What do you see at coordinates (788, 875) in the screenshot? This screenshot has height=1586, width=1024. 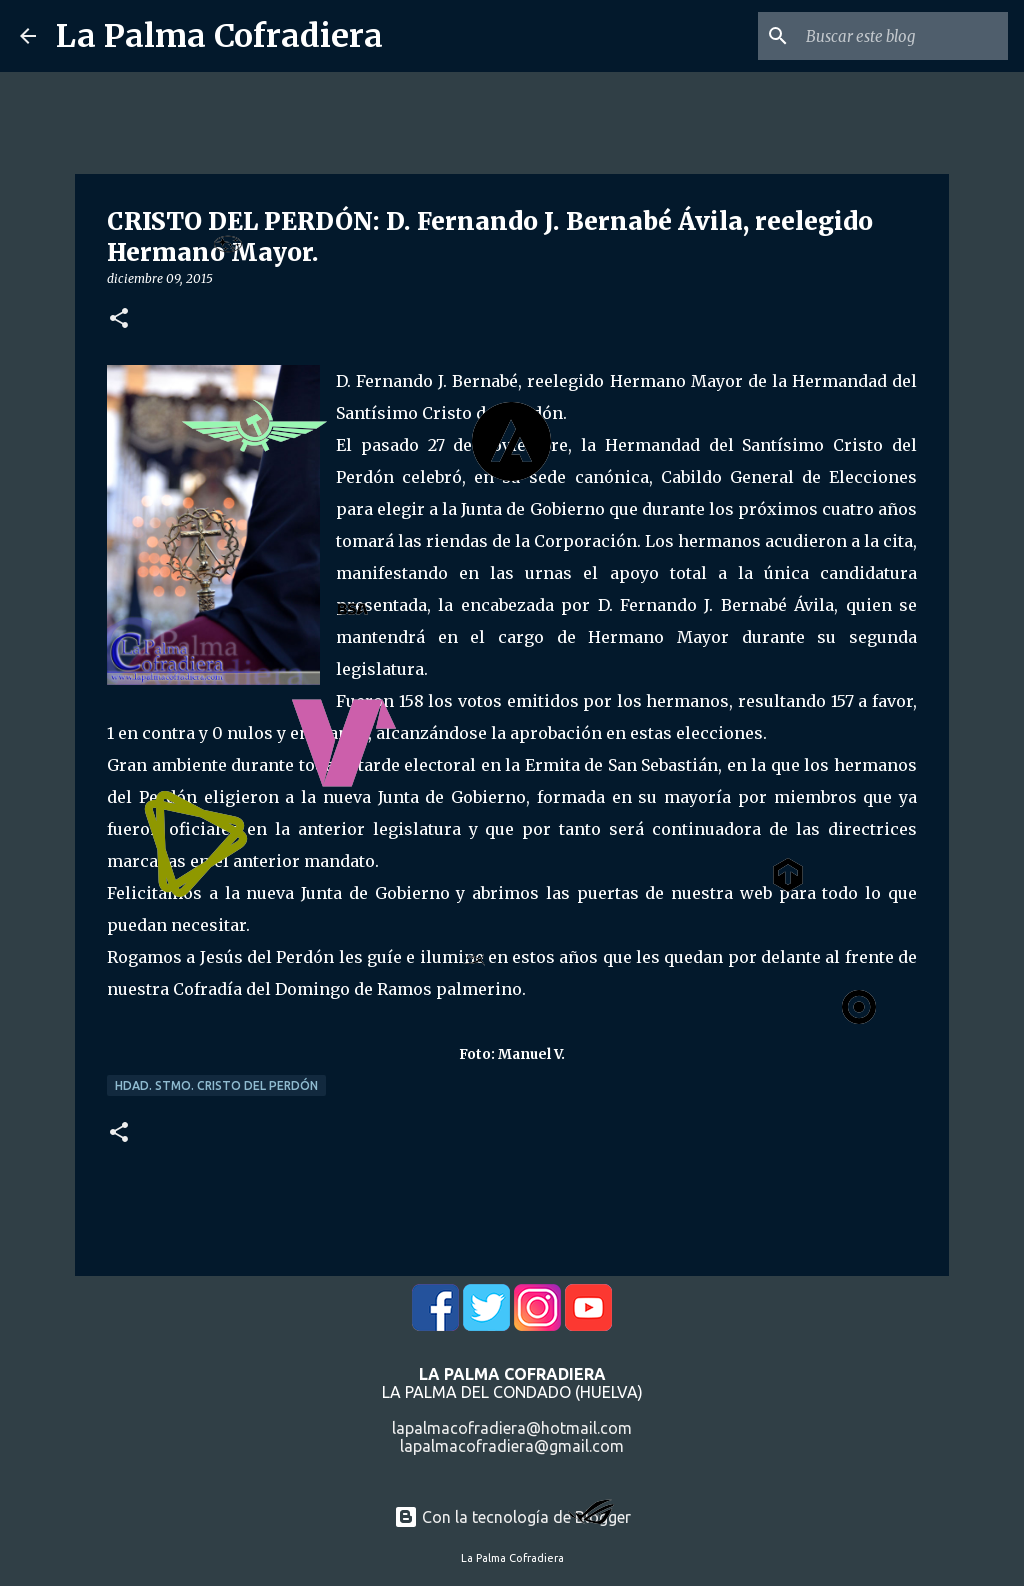 I see `open checkmk monitoring dashboard` at bounding box center [788, 875].